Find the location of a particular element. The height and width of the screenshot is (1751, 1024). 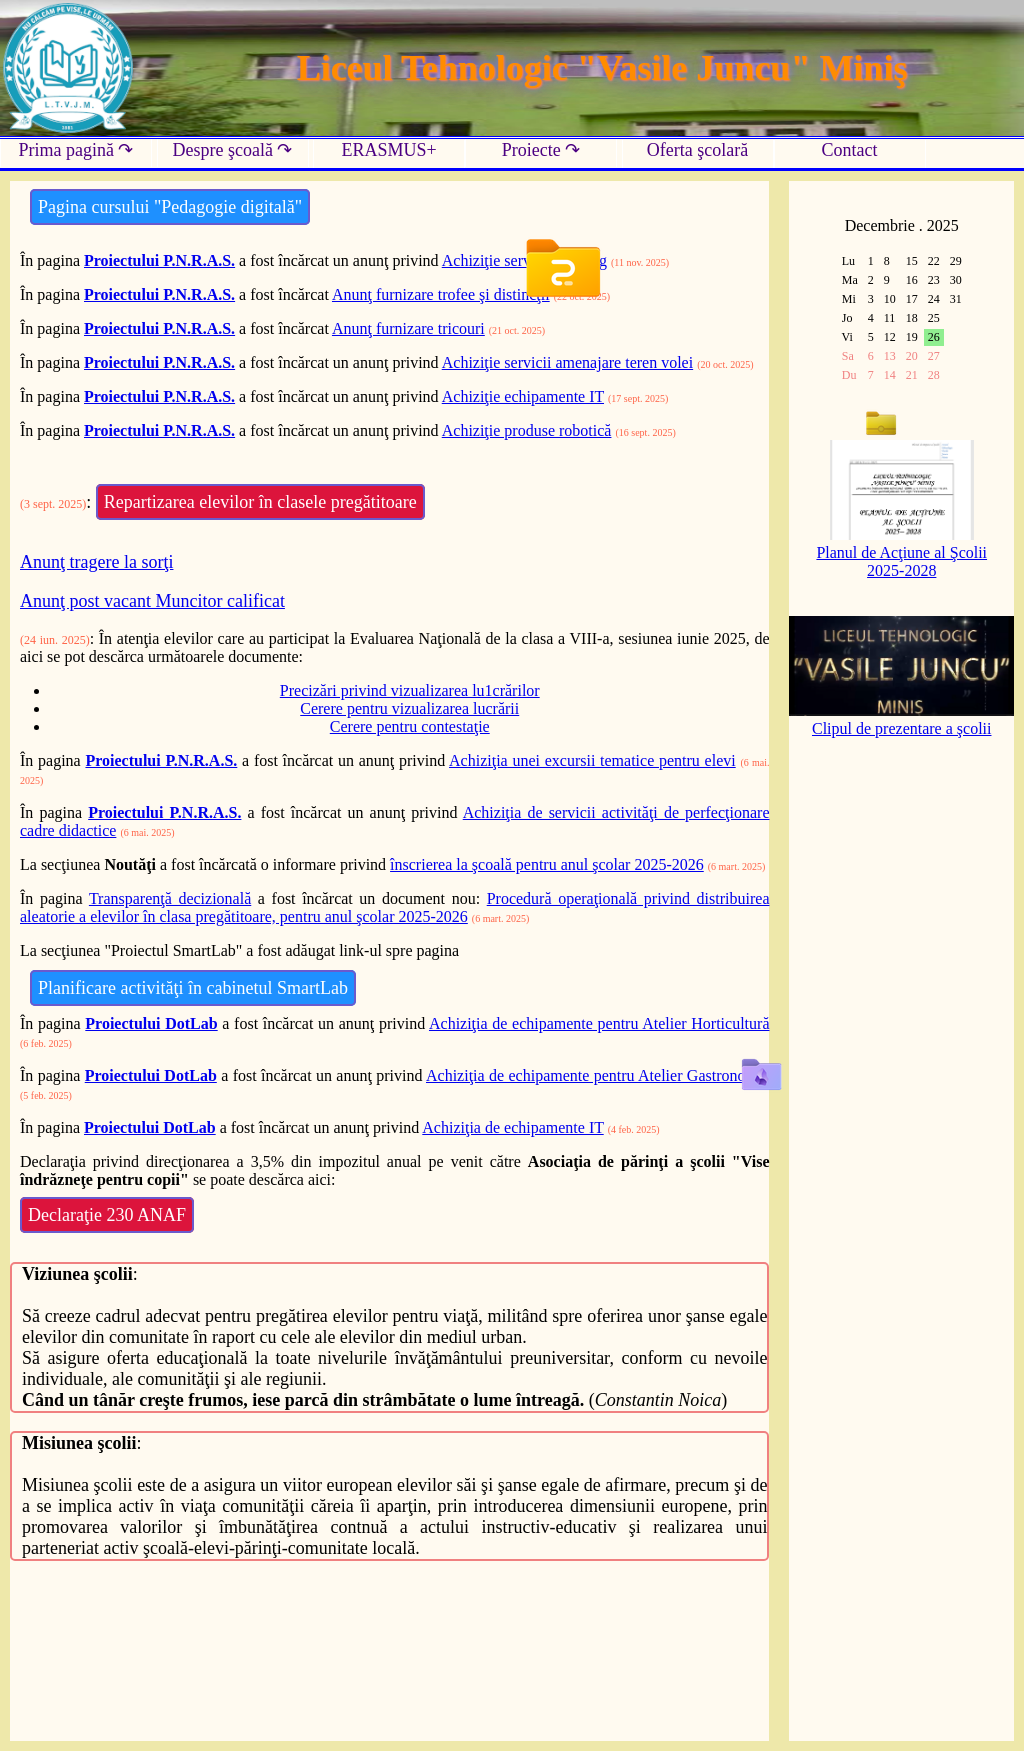

open obsidian vault folder is located at coordinates (761, 1075).